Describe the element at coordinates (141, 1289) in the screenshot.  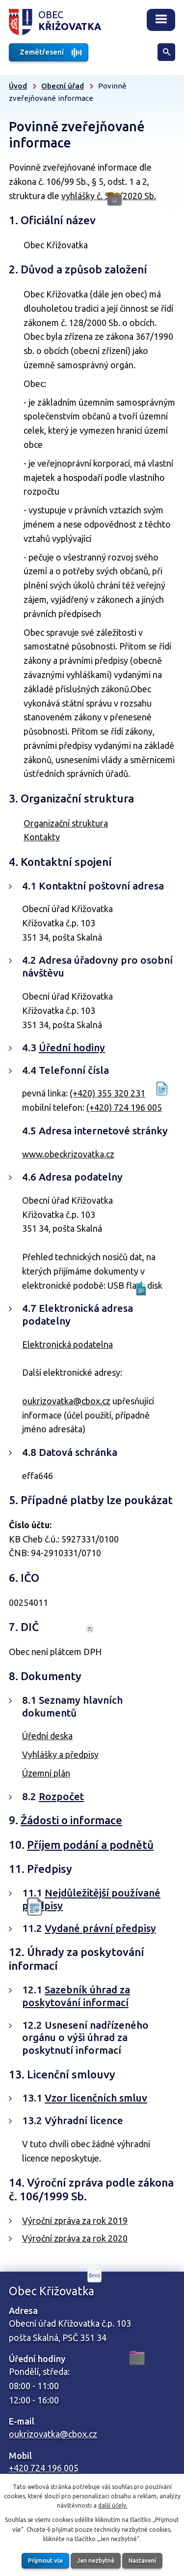
I see `opendocument text template file` at that location.